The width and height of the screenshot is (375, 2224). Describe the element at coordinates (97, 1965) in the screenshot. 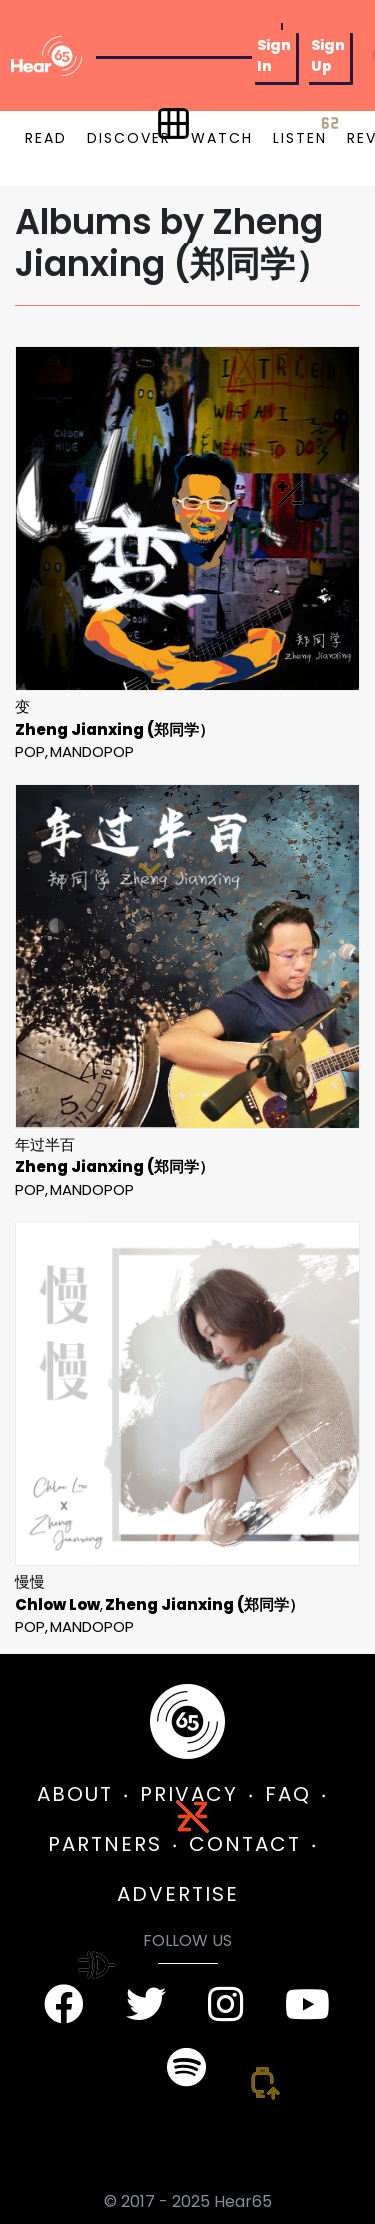

I see `XOR logic gate symbol for circuit diagrams` at that location.